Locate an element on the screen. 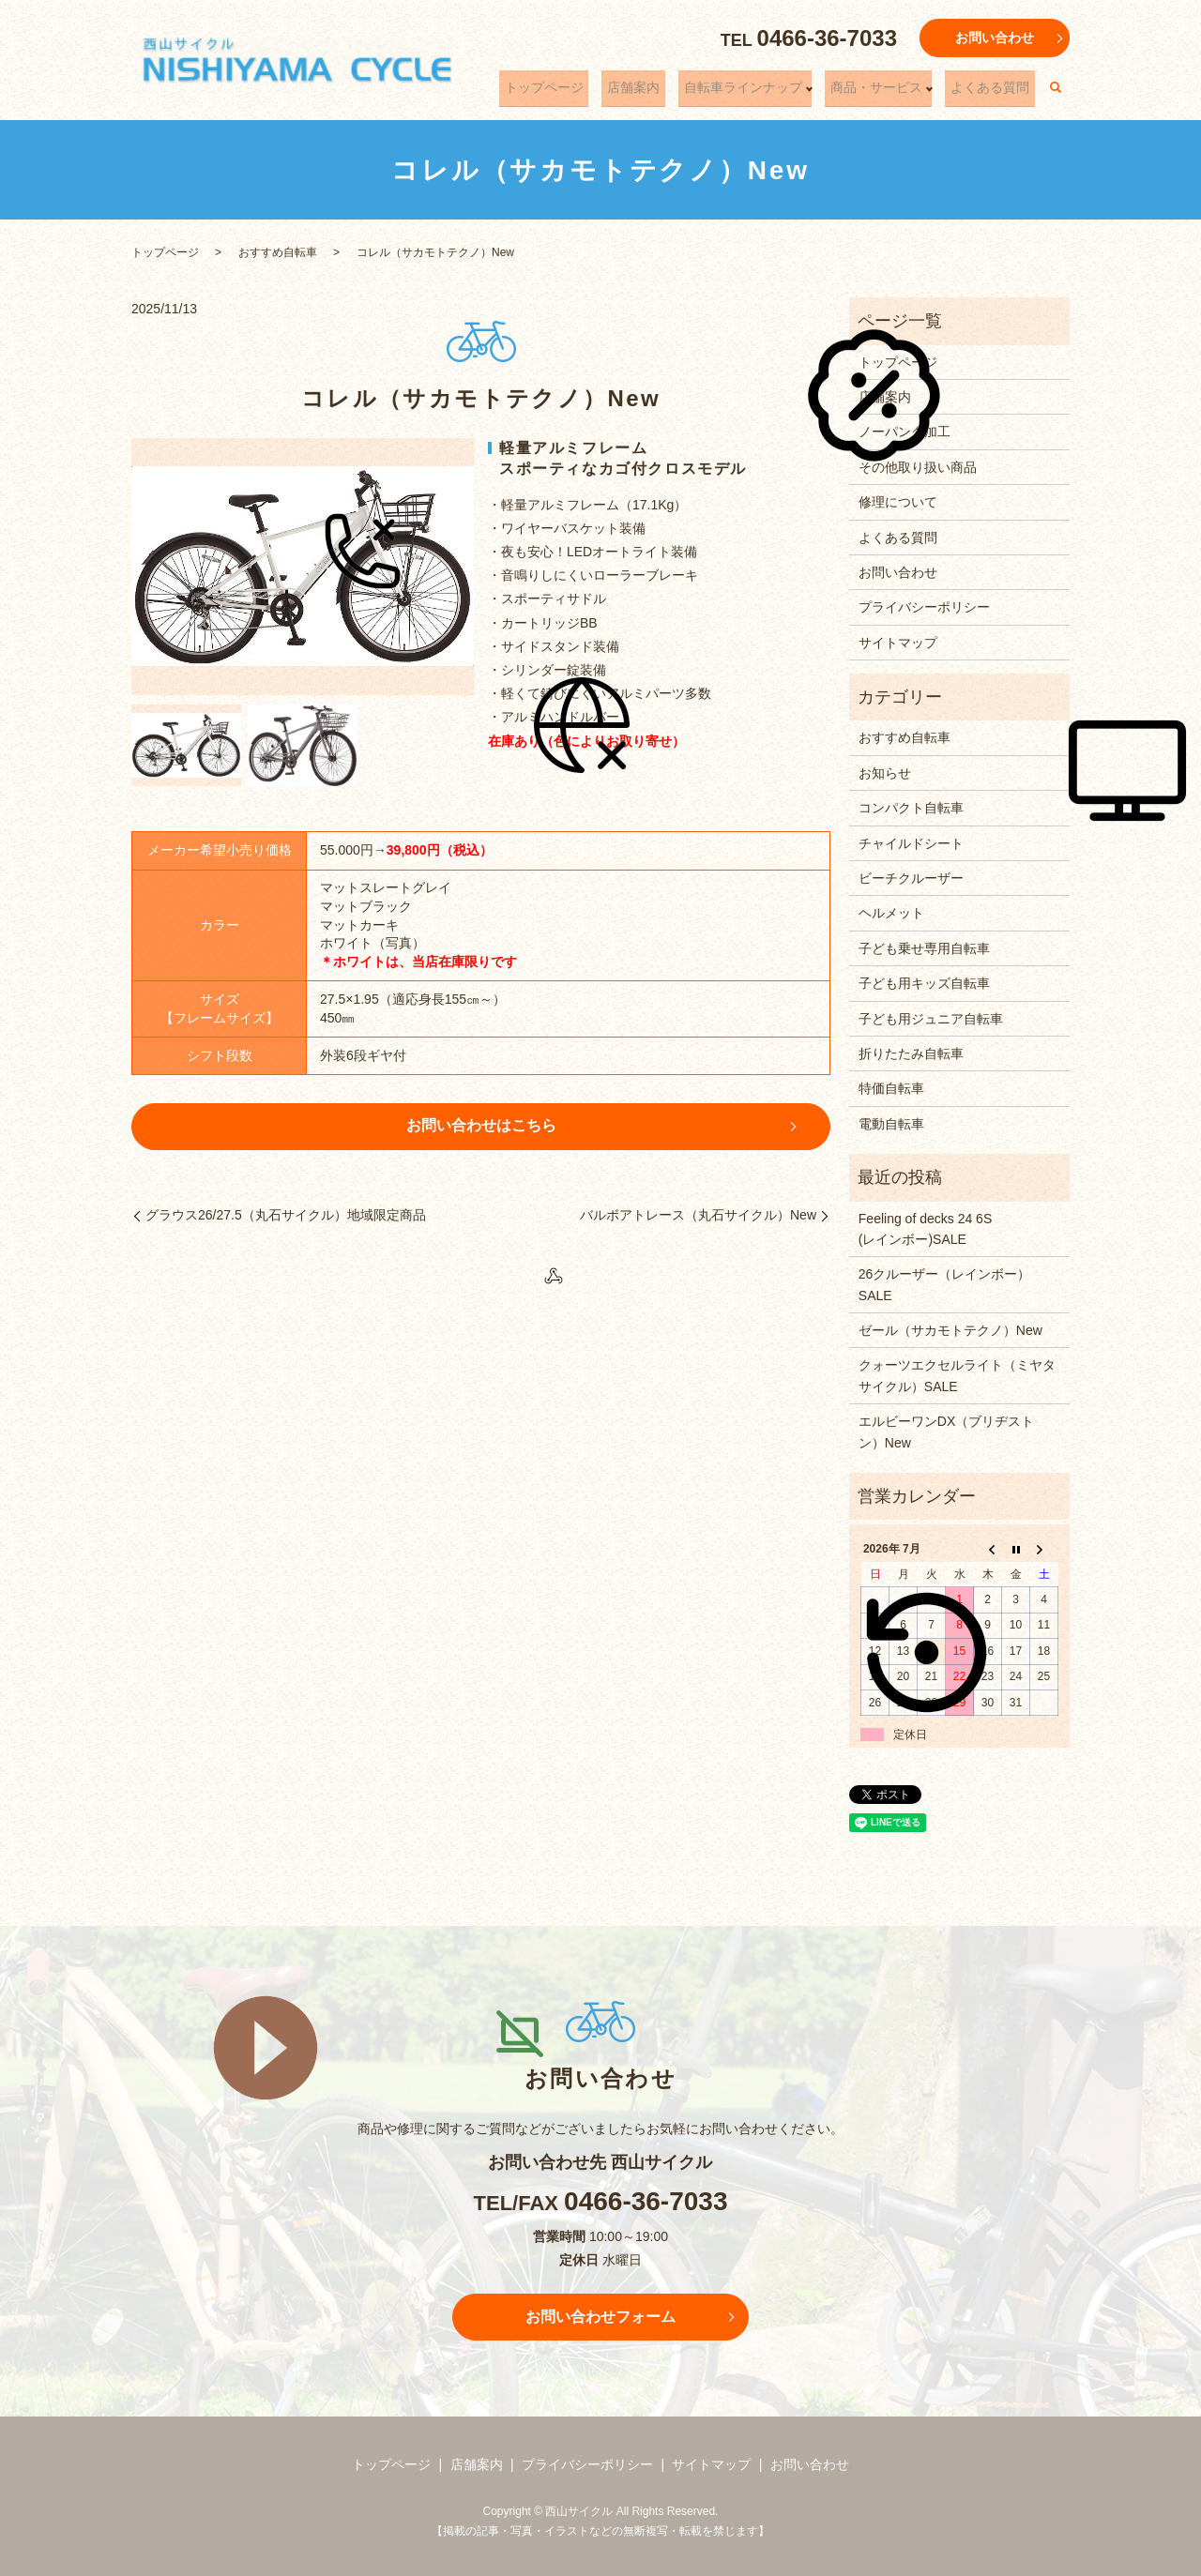 The height and width of the screenshot is (2576, 1201). access tv or video streaming options is located at coordinates (1127, 770).